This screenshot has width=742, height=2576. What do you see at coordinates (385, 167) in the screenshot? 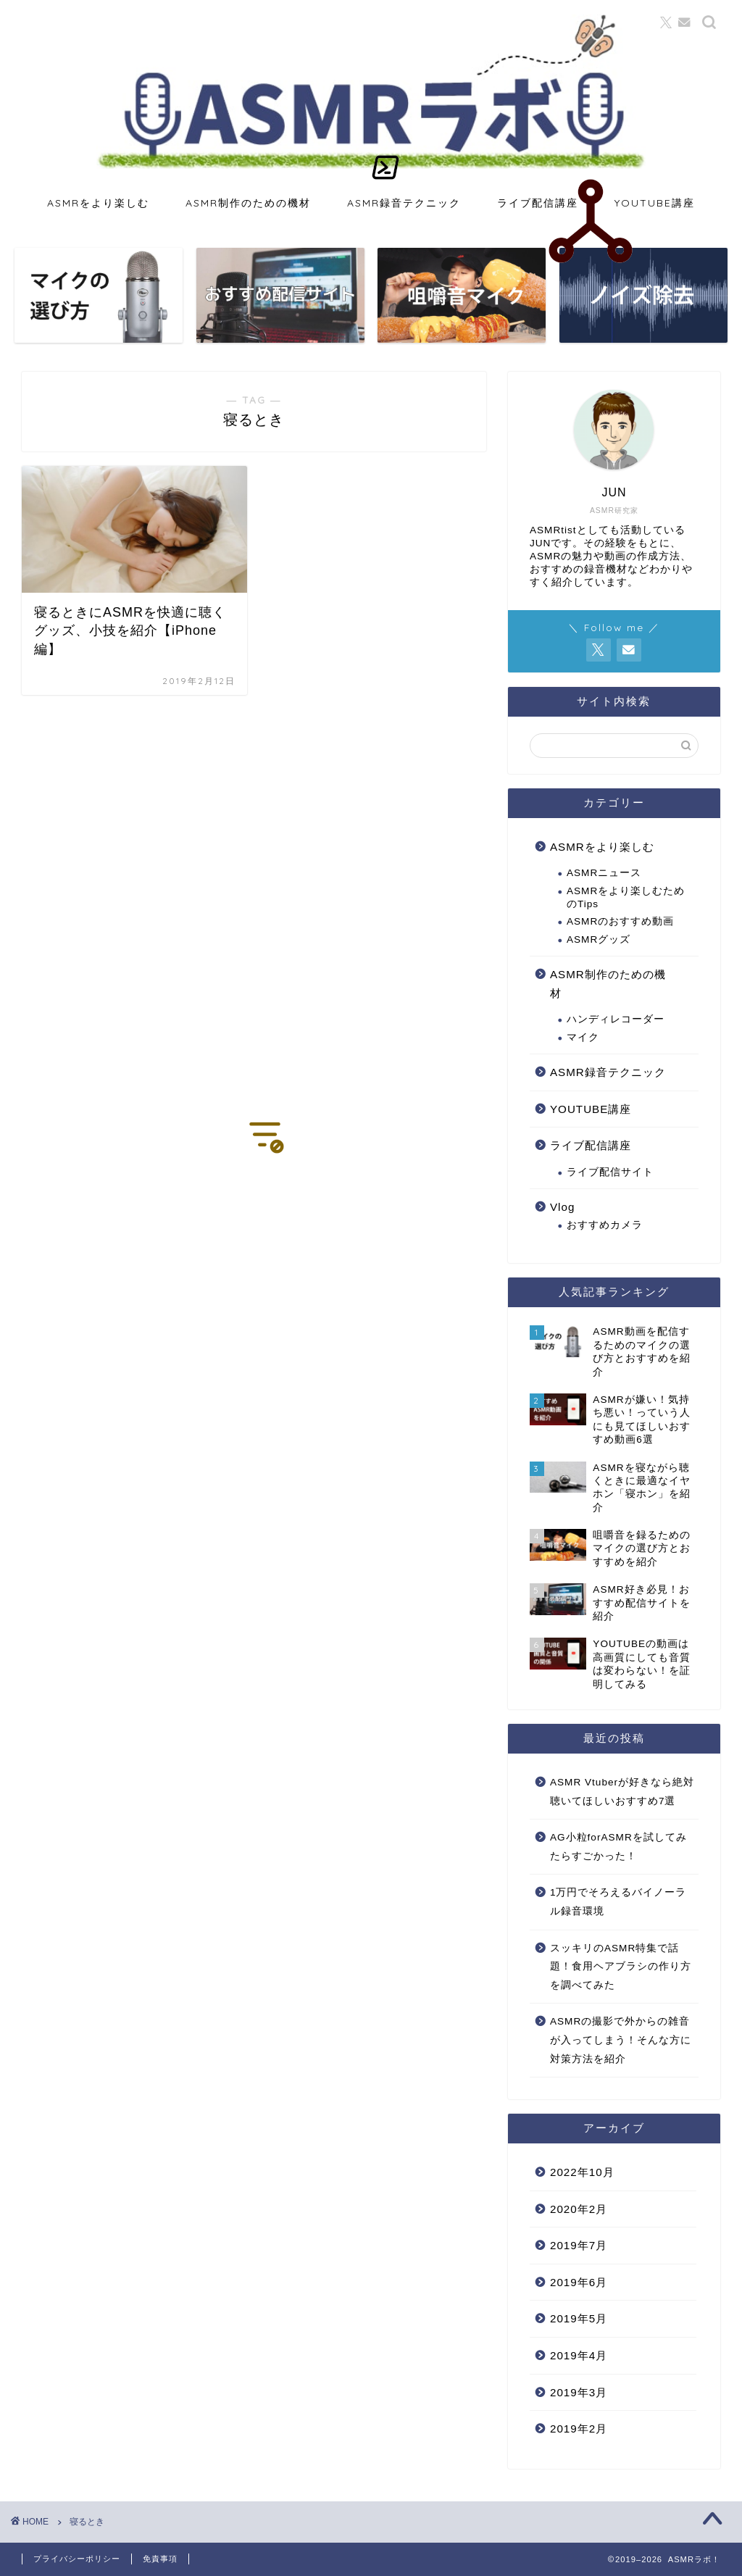
I see `open powershell terminal` at bounding box center [385, 167].